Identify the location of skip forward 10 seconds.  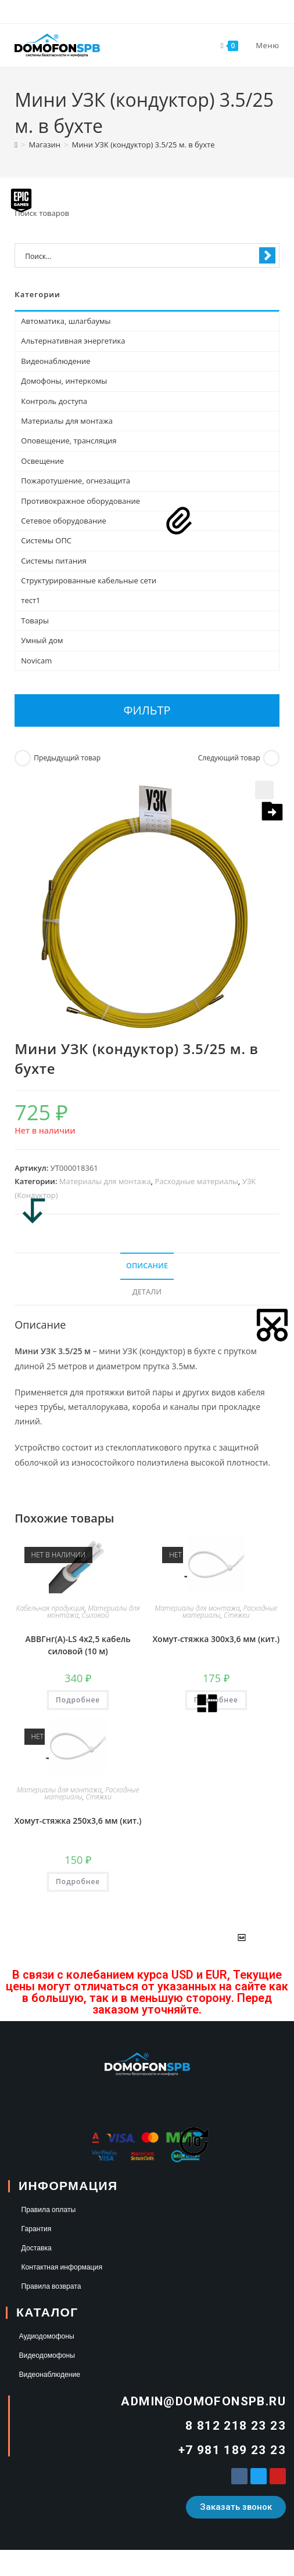
(193, 2141).